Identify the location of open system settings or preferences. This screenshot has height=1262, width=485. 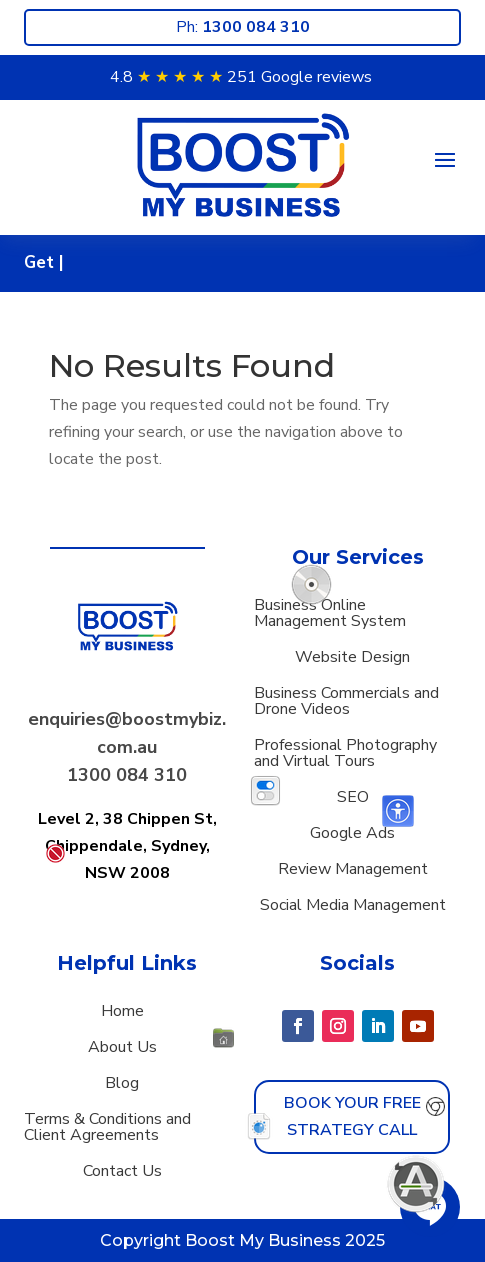
(265, 790).